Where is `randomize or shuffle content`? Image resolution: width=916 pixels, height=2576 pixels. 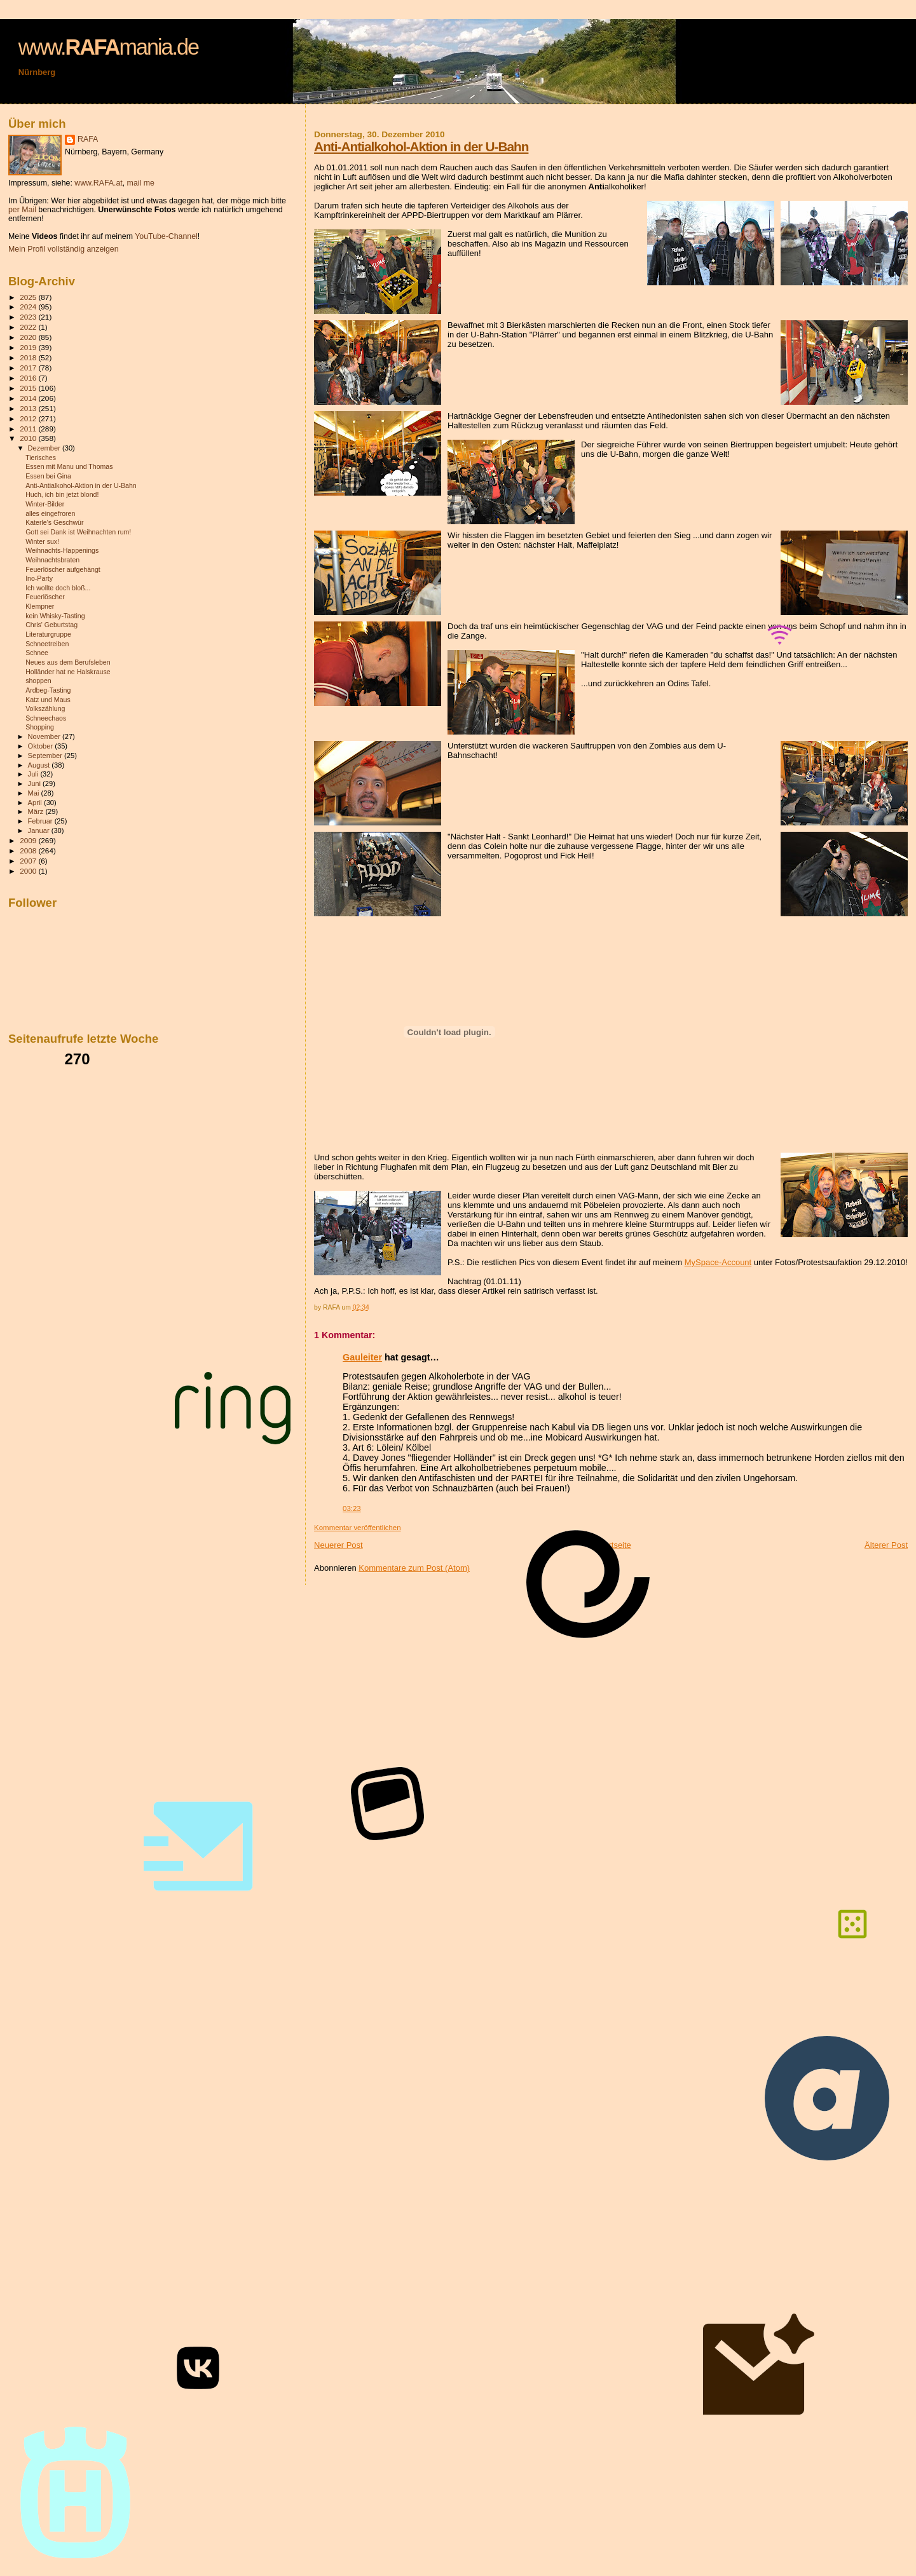 randomize or shuffle content is located at coordinates (852, 1924).